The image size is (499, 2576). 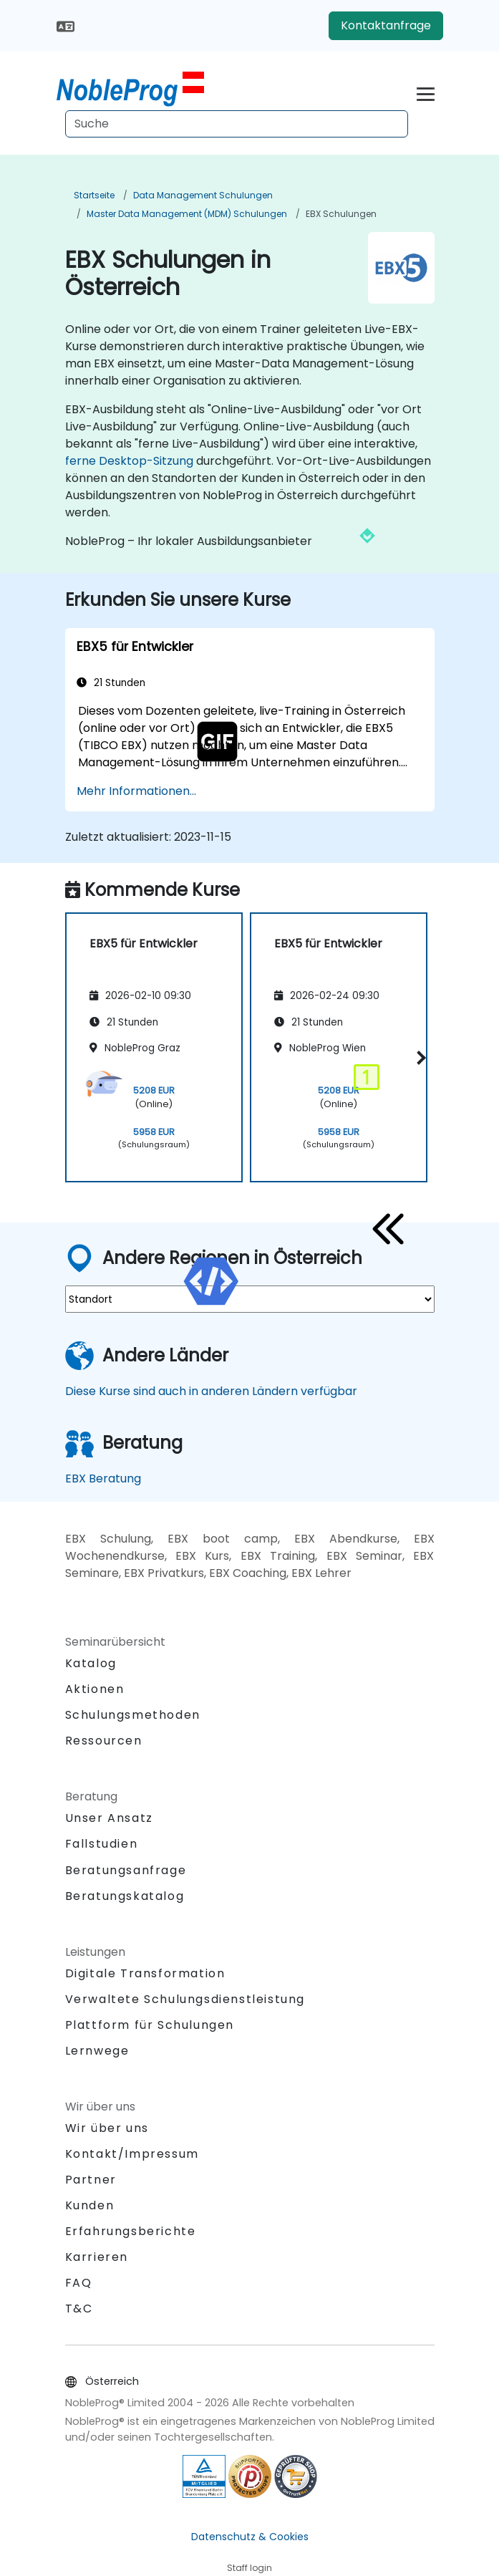 I want to click on discord hypesquad house of balance badge, so click(x=367, y=536).